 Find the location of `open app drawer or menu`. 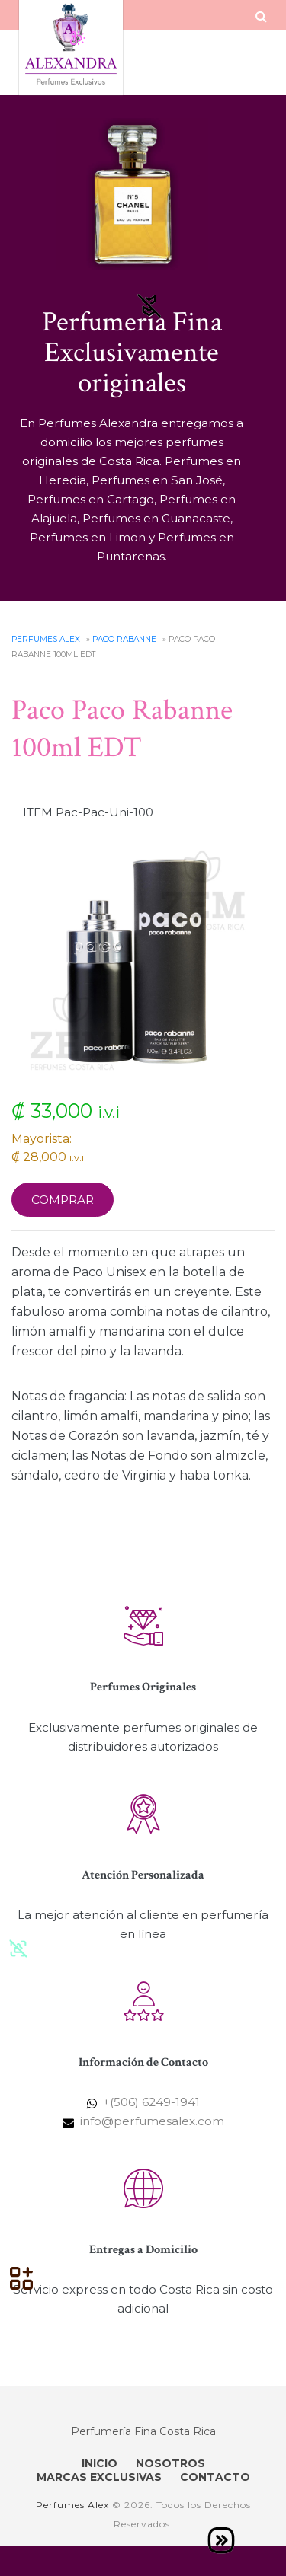

open app drawer or menu is located at coordinates (21, 2278).